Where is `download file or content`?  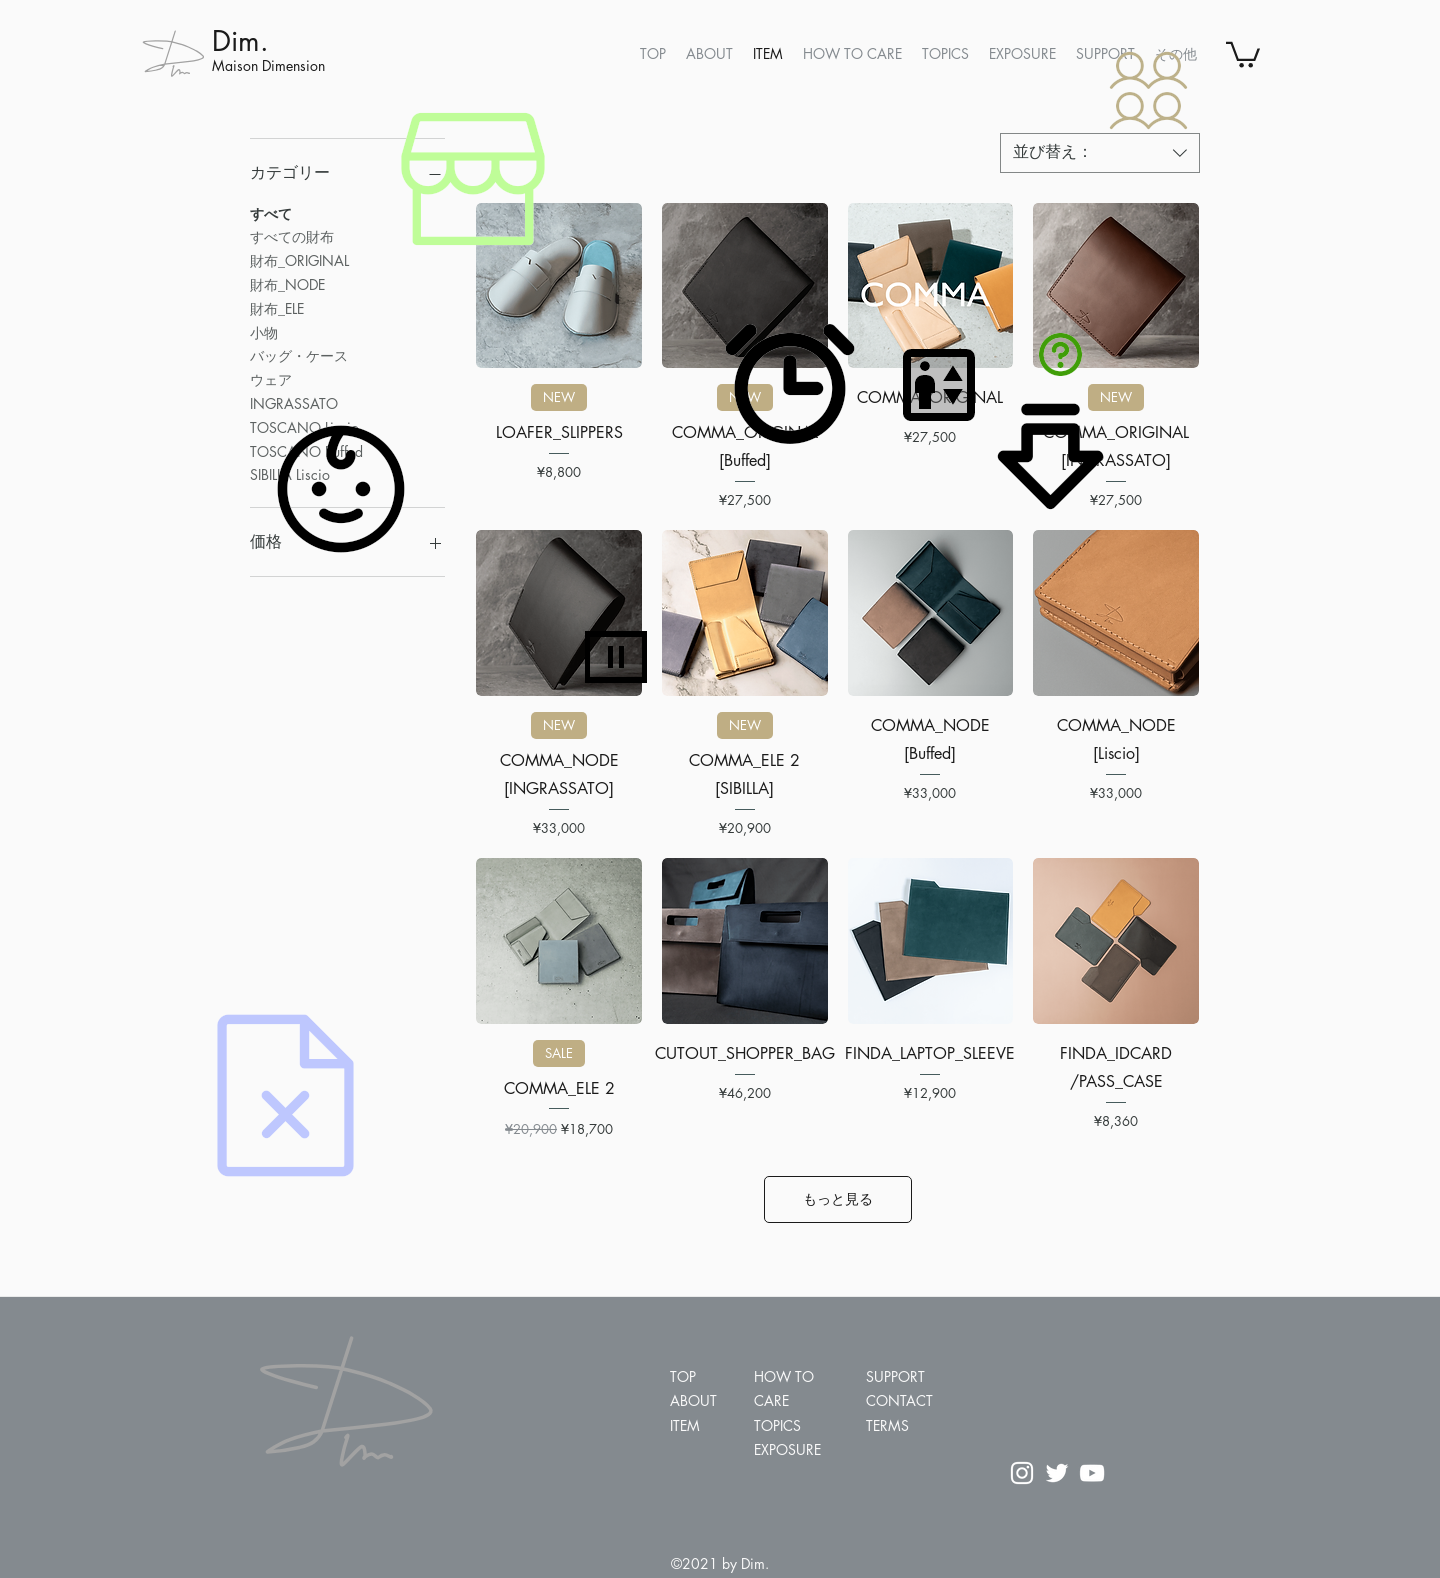 download file or content is located at coordinates (1050, 452).